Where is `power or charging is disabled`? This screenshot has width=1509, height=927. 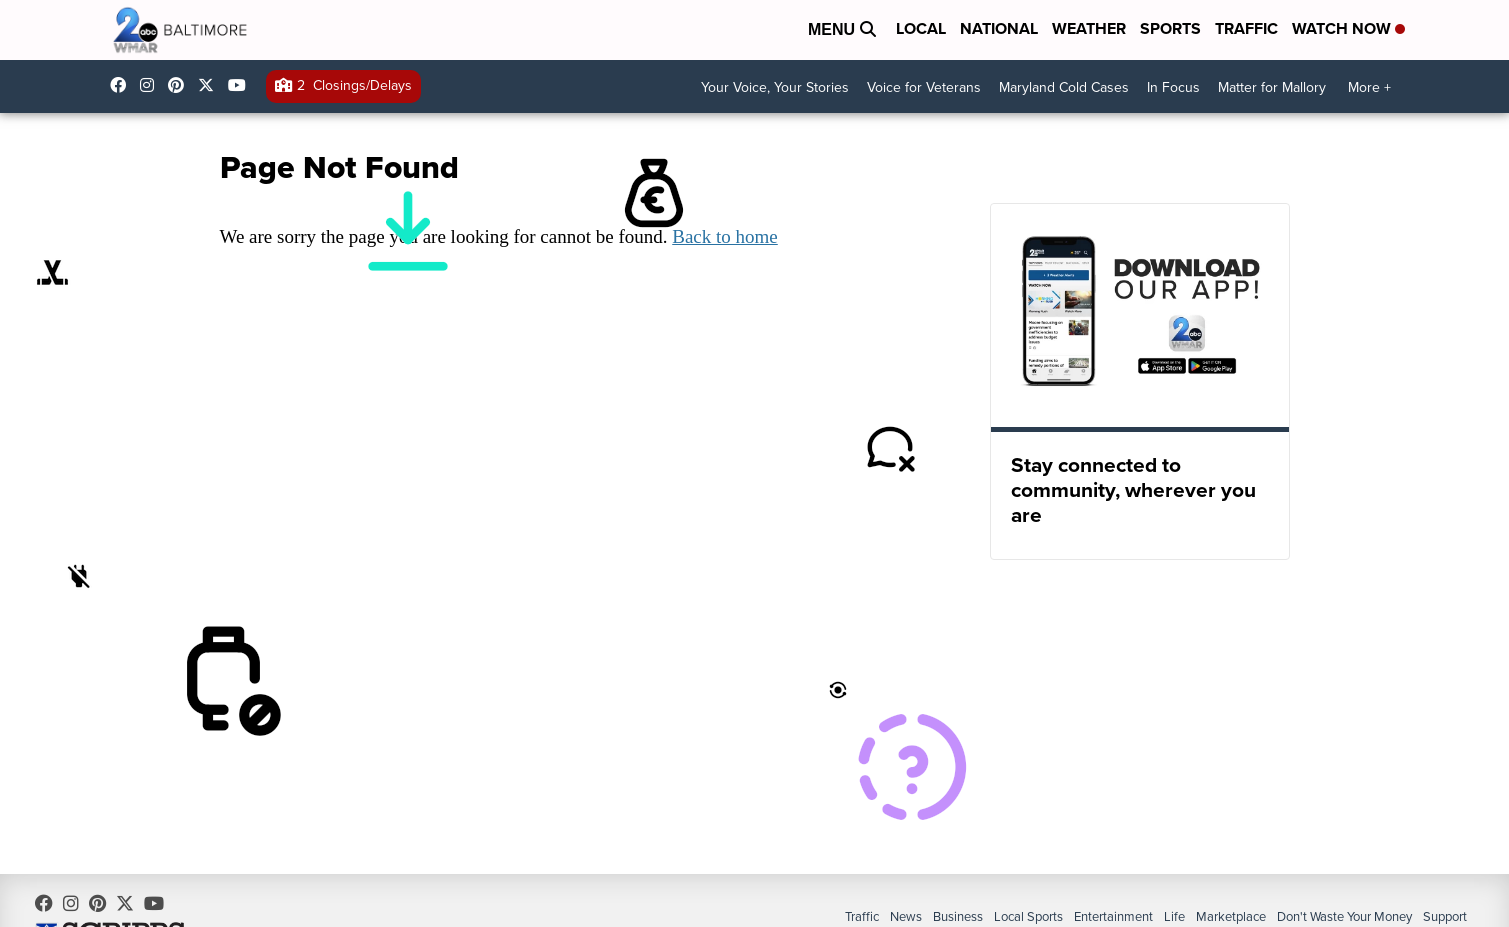
power or charging is disabled is located at coordinates (79, 576).